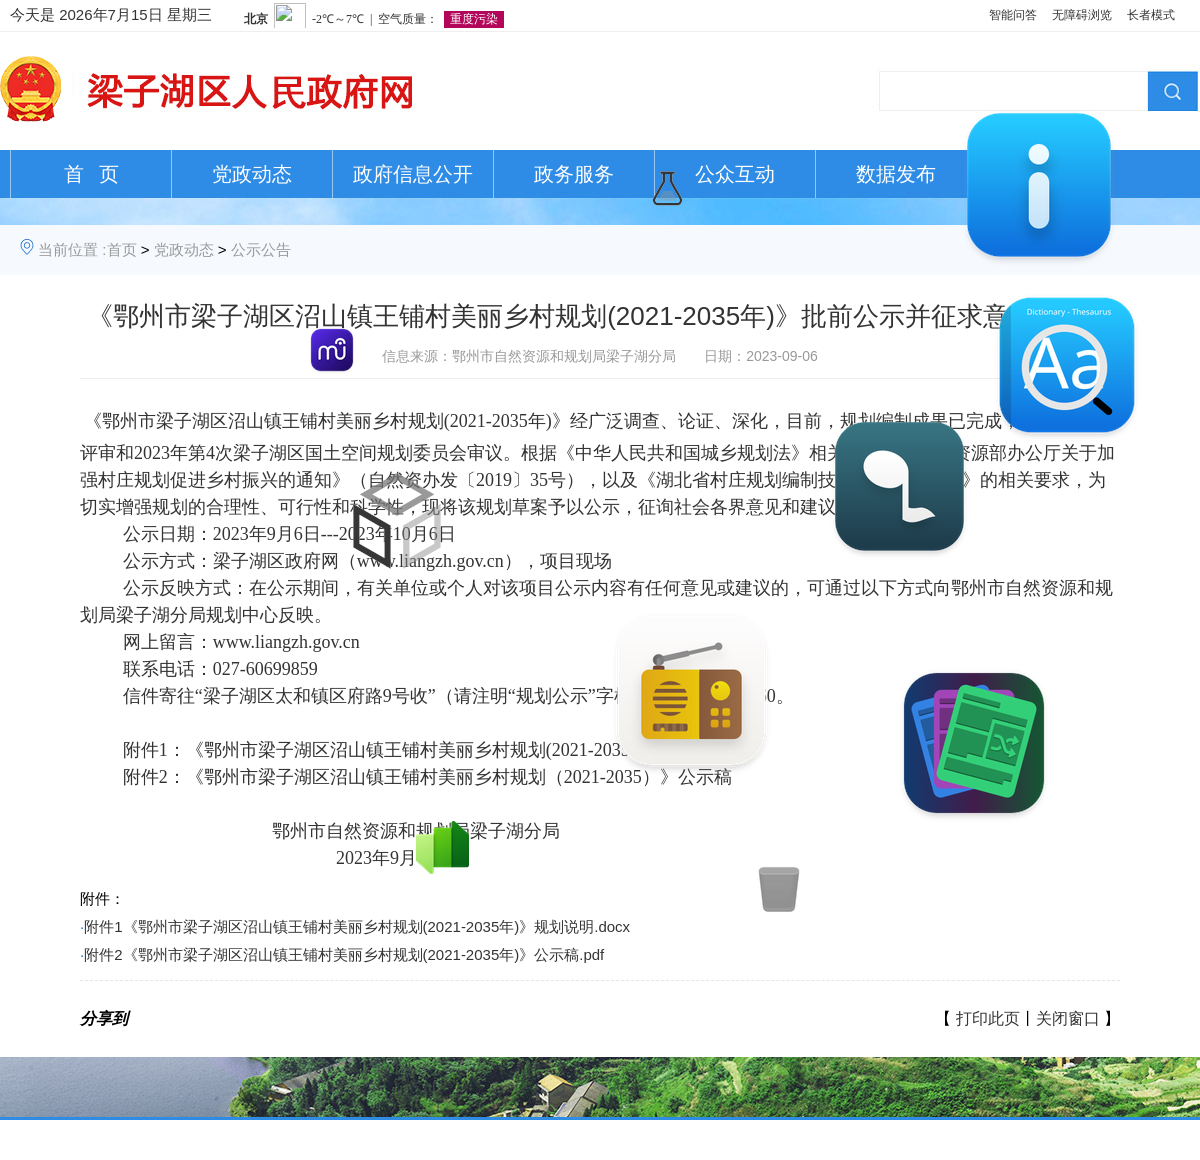  Describe the element at coordinates (442, 847) in the screenshot. I see `open microsoft viva insights app` at that location.